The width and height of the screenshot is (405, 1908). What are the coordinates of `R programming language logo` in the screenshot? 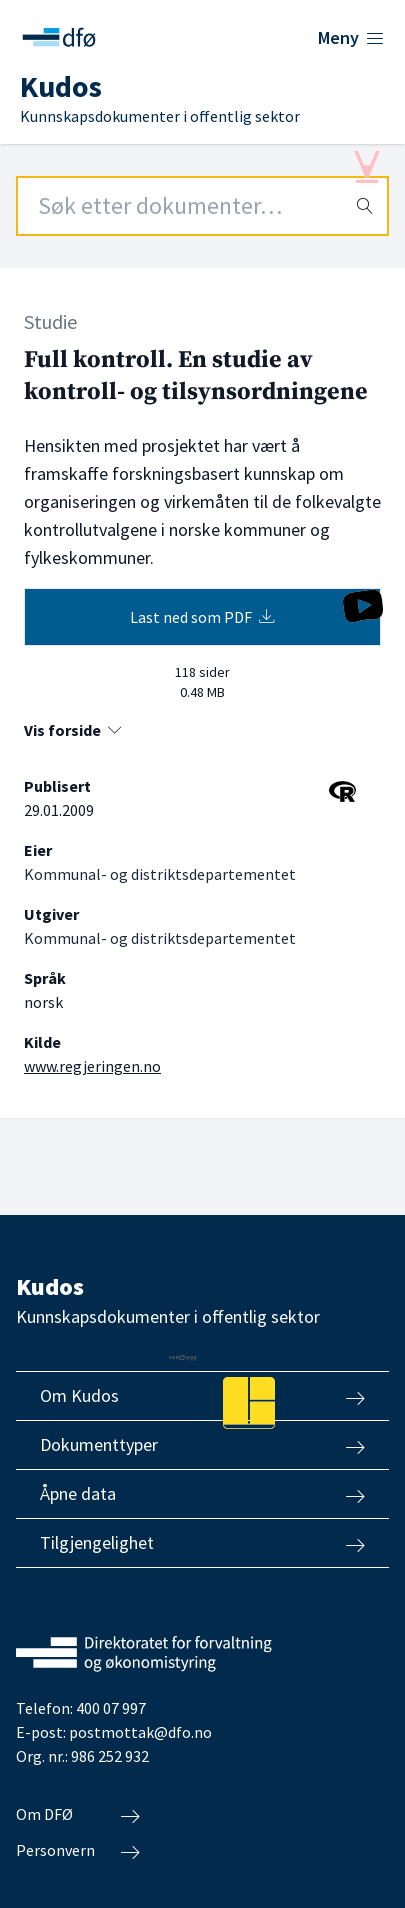 It's located at (342, 791).